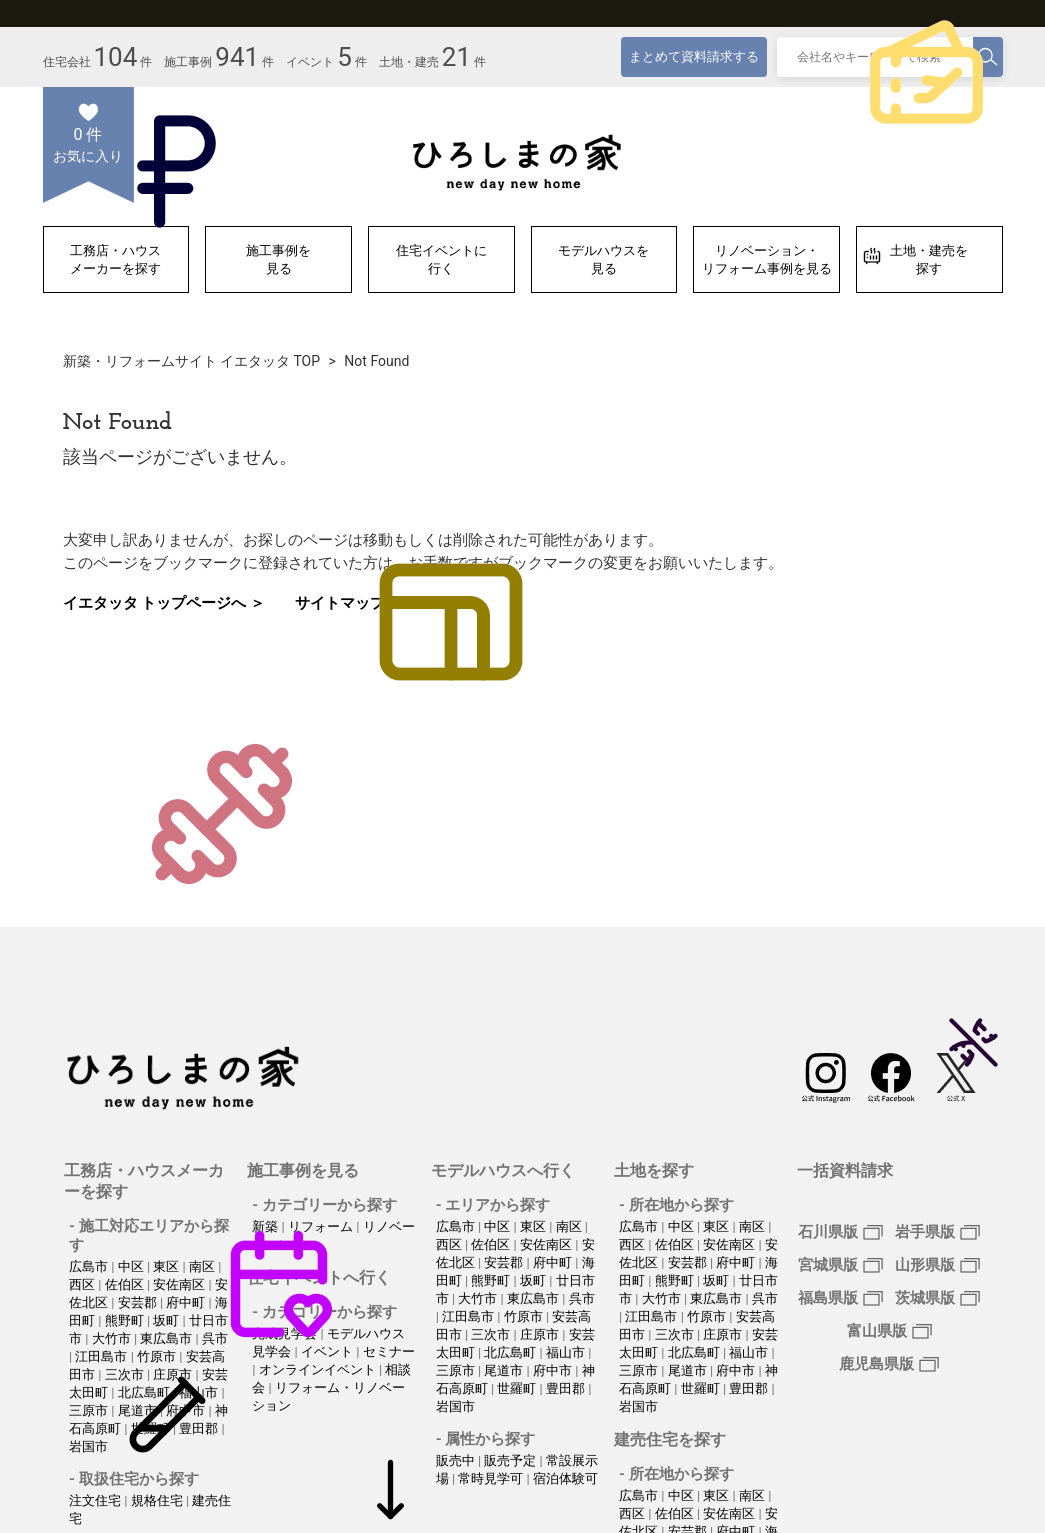 The width and height of the screenshot is (1045, 1533). I want to click on move item down in a list, so click(390, 1489).